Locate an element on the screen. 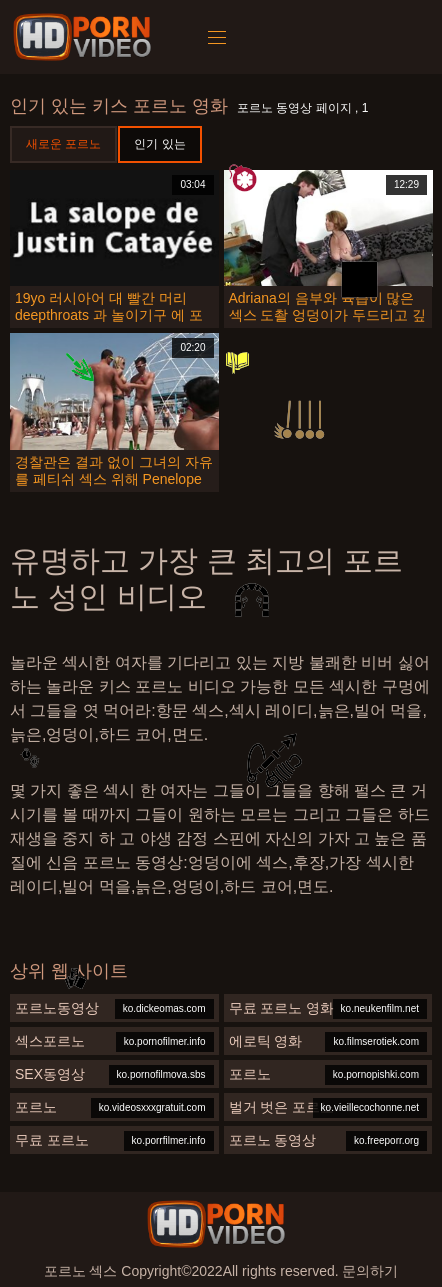  enter a dungeon or underground level is located at coordinates (252, 600).